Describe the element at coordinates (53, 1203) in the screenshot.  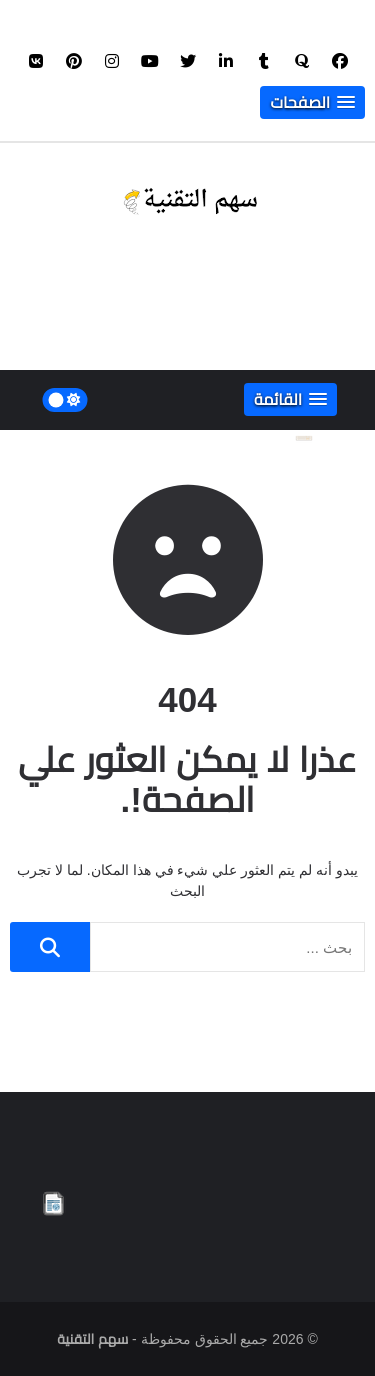
I see `a libreoffice web document file` at that location.